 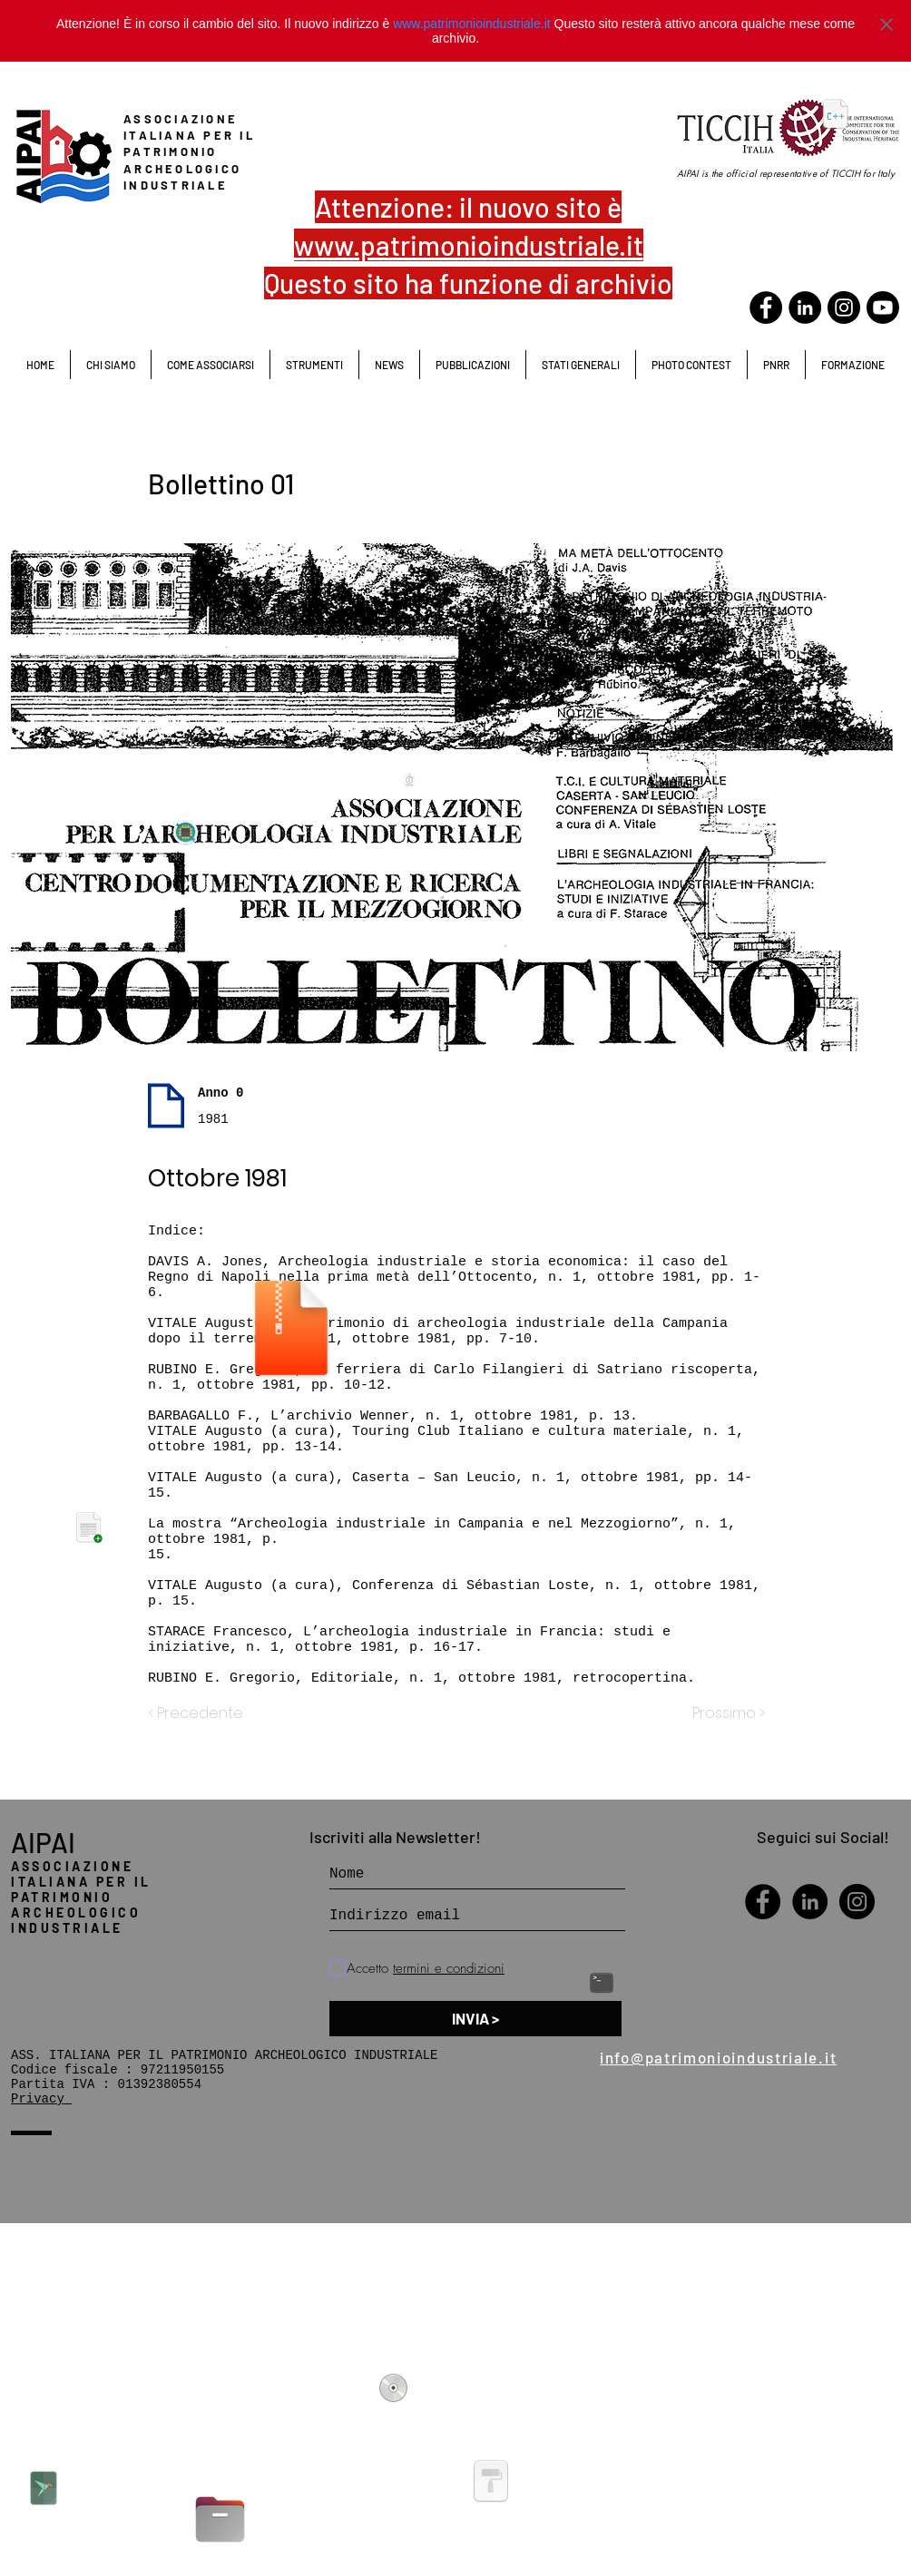 I want to click on open the file manager, so click(x=220, y=2519).